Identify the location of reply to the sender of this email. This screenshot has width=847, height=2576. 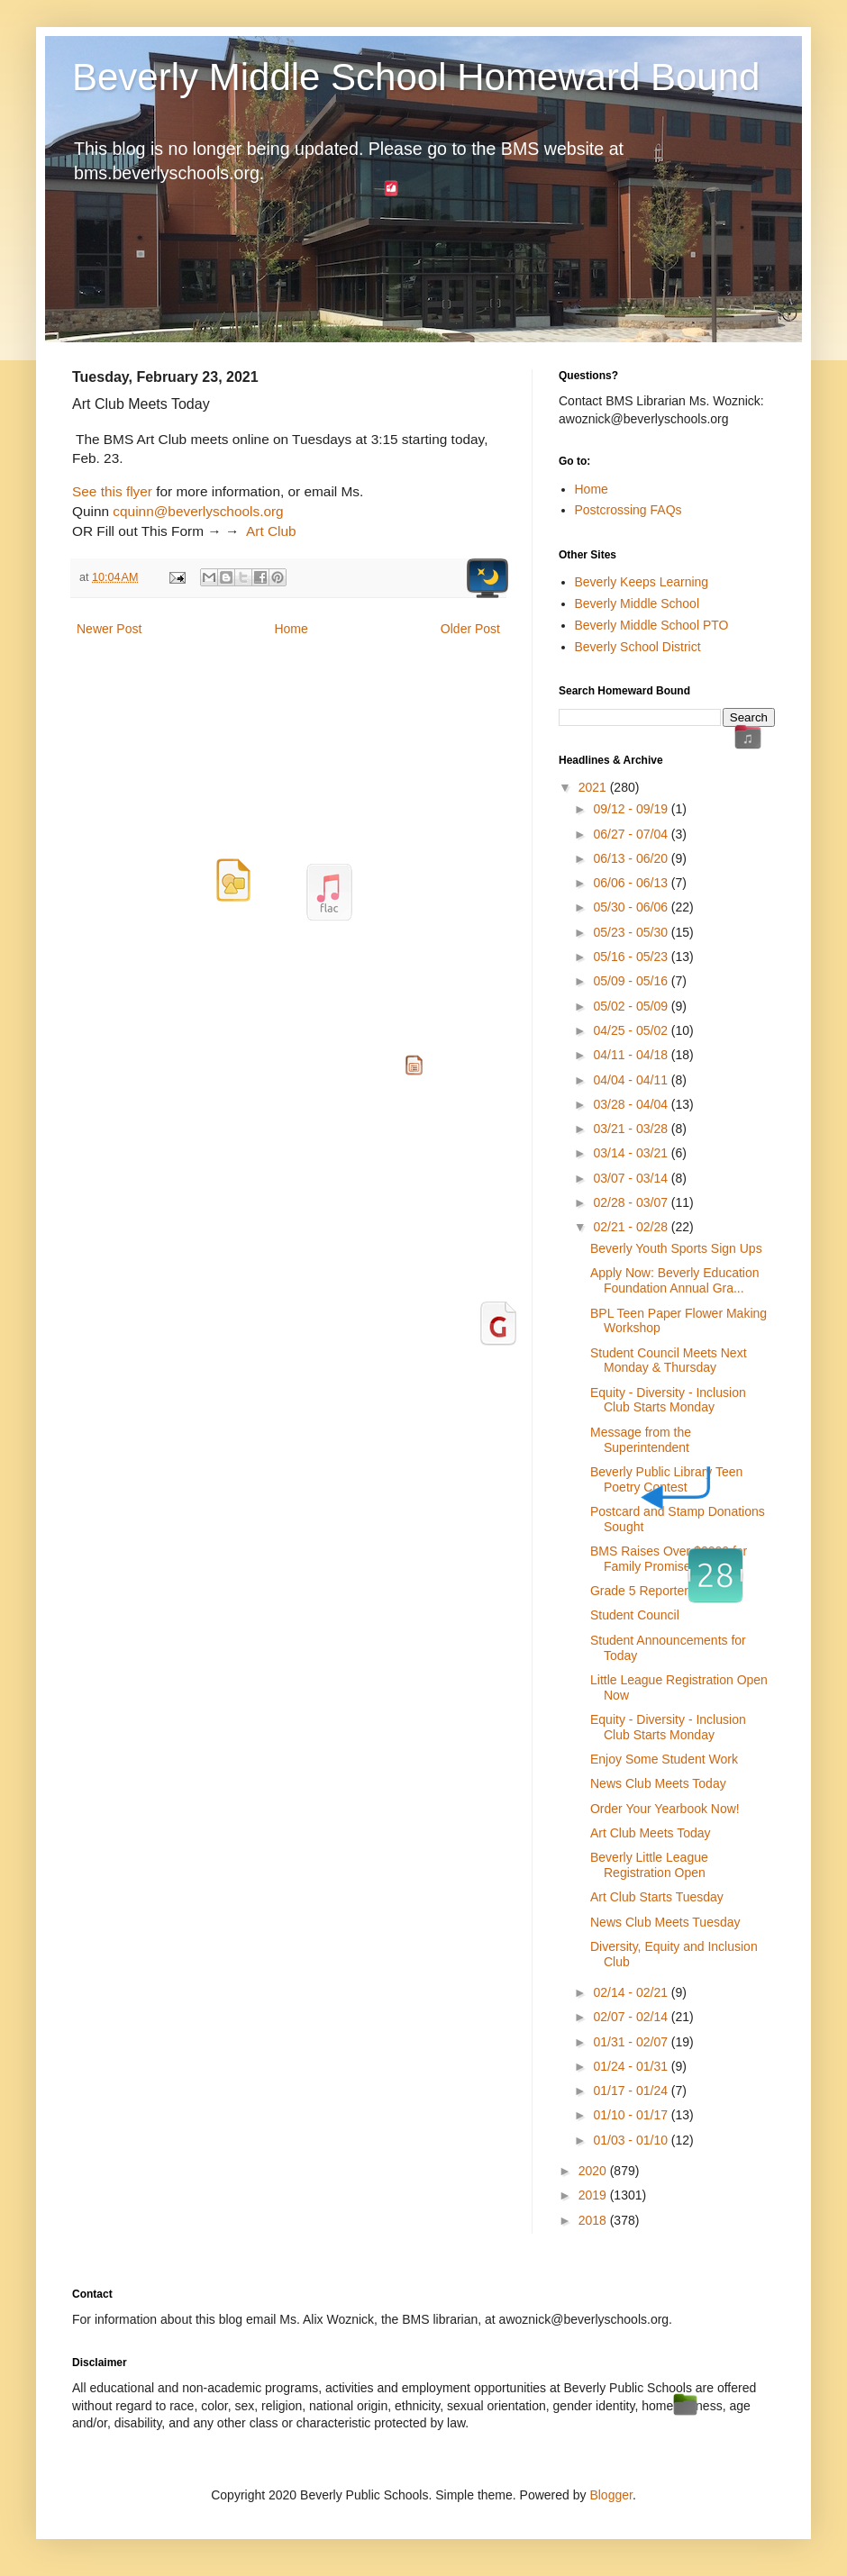
(674, 1487).